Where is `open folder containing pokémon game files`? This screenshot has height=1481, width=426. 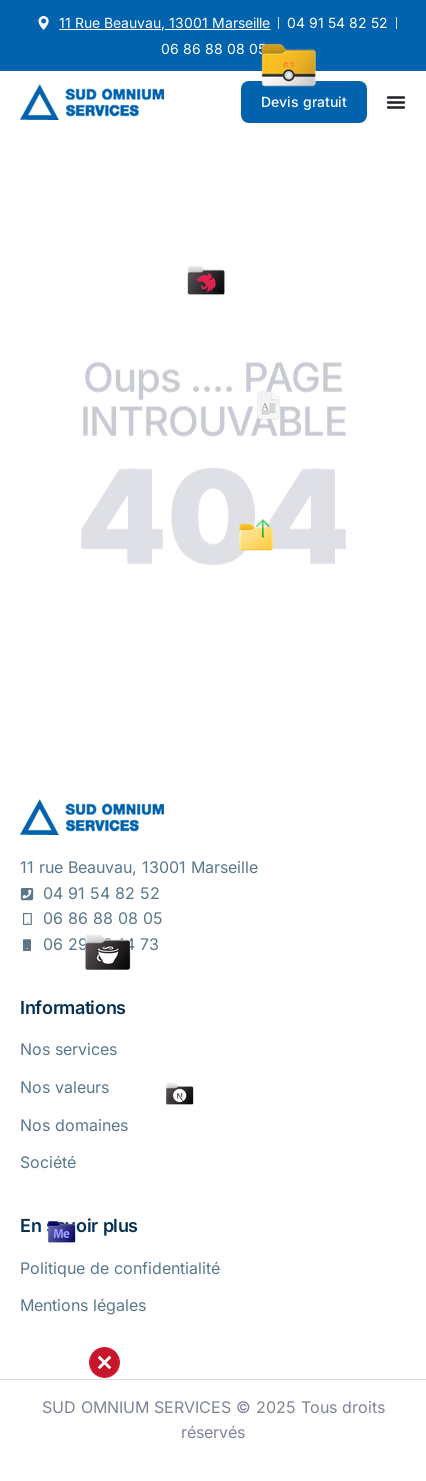
open folder containing pokémon game files is located at coordinates (288, 66).